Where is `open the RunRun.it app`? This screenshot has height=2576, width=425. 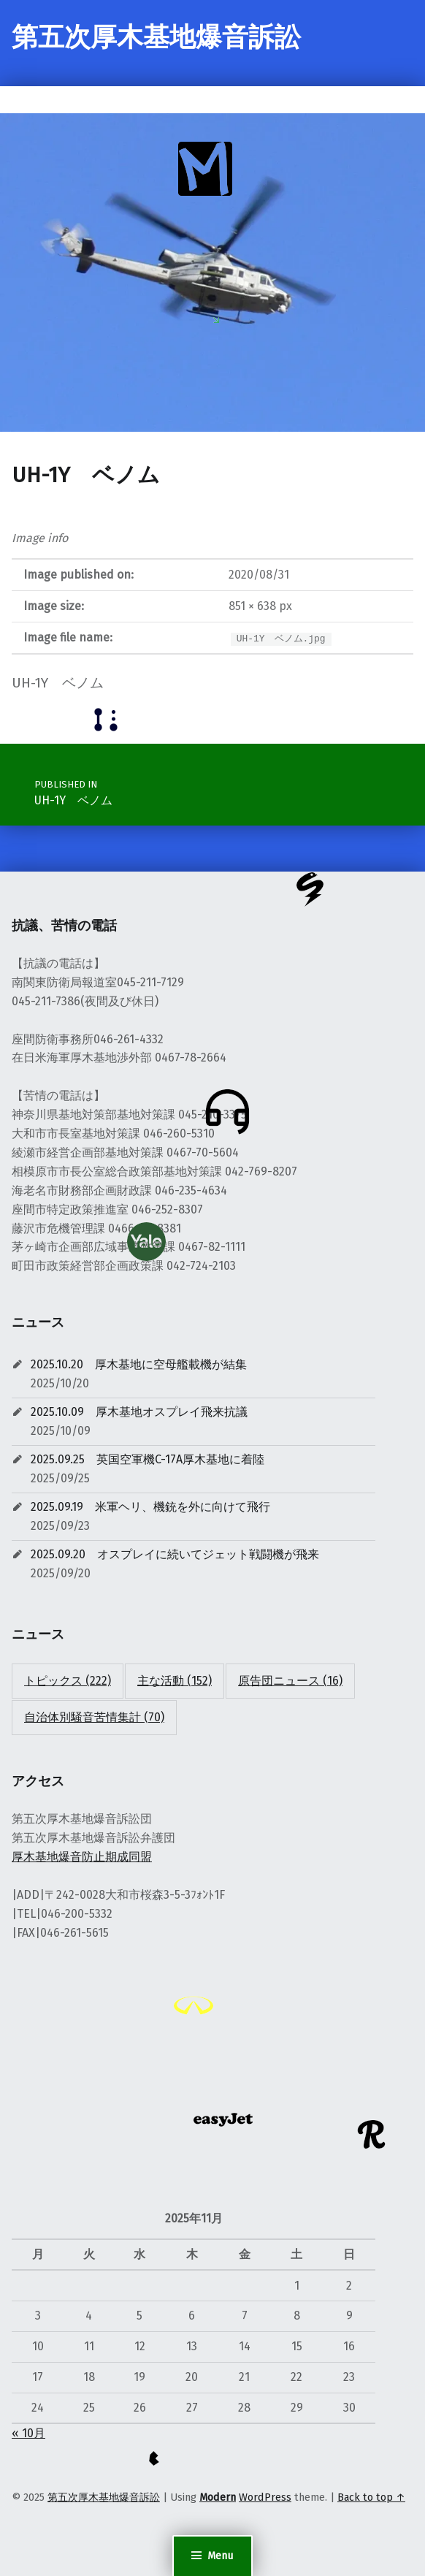
open the RunRun.it app is located at coordinates (371, 2134).